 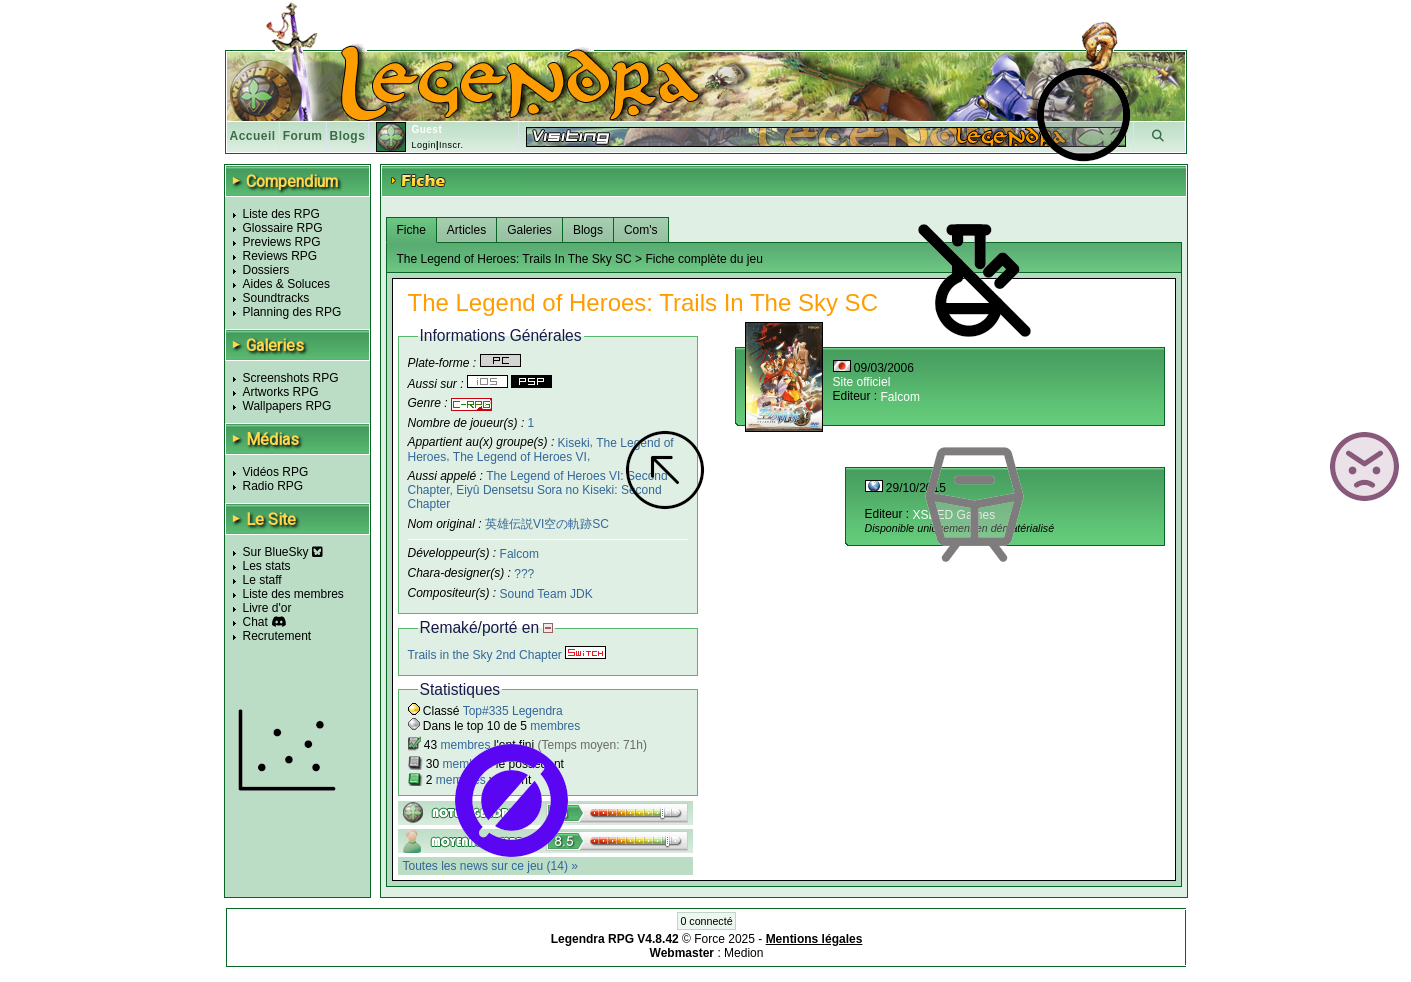 I want to click on unselected radio button option, so click(x=1083, y=114).